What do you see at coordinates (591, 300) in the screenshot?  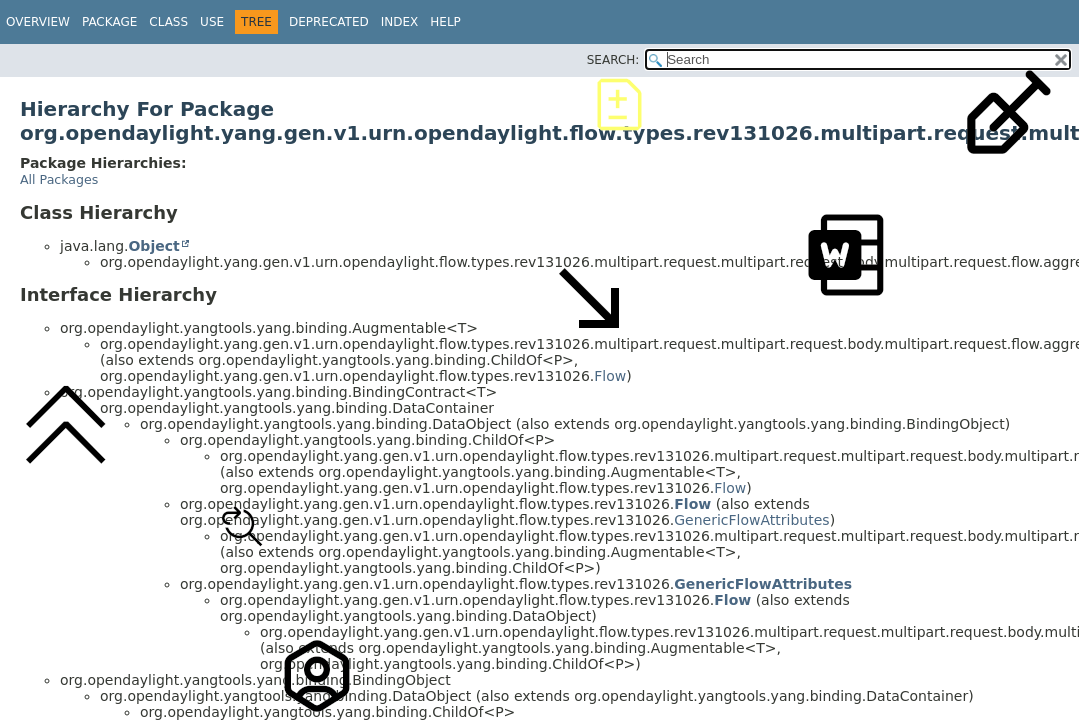 I see `navigate to the bottom-right section` at bounding box center [591, 300].